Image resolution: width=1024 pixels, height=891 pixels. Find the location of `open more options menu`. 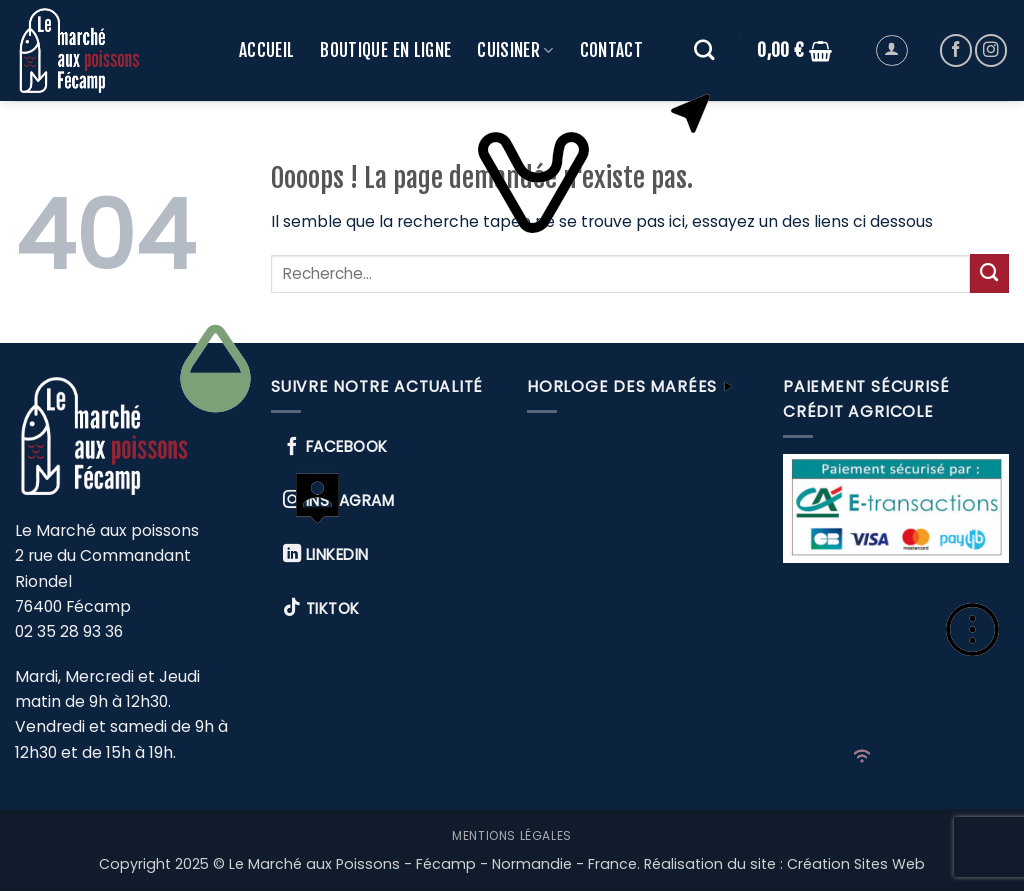

open more options menu is located at coordinates (972, 629).